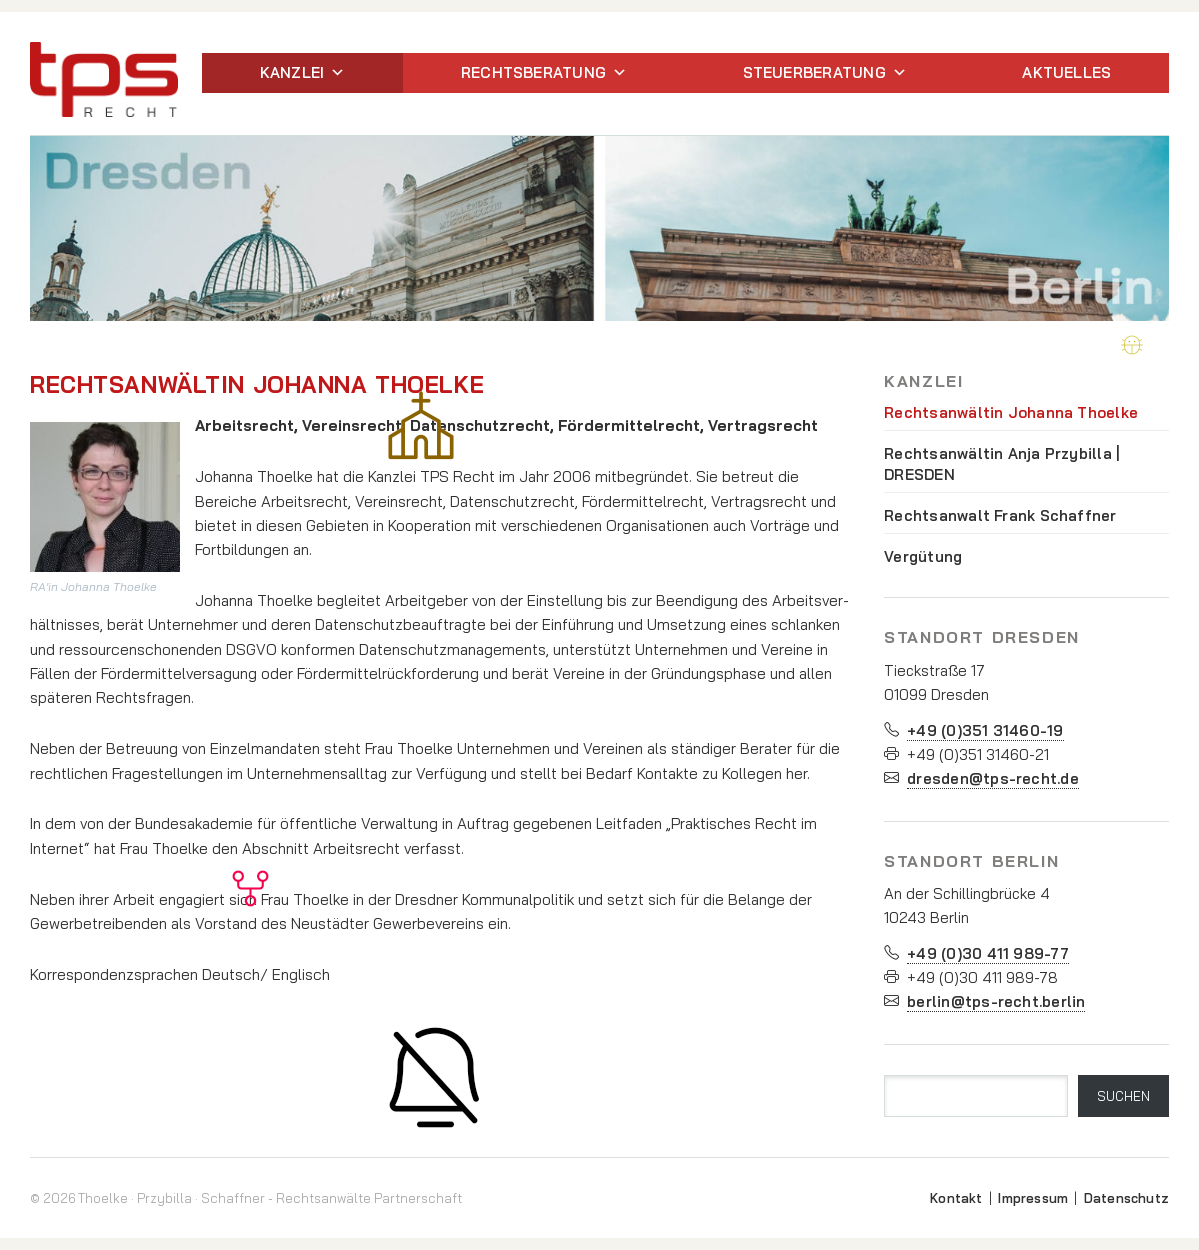  Describe the element at coordinates (421, 429) in the screenshot. I see `indicates a nearby church or place of worship` at that location.